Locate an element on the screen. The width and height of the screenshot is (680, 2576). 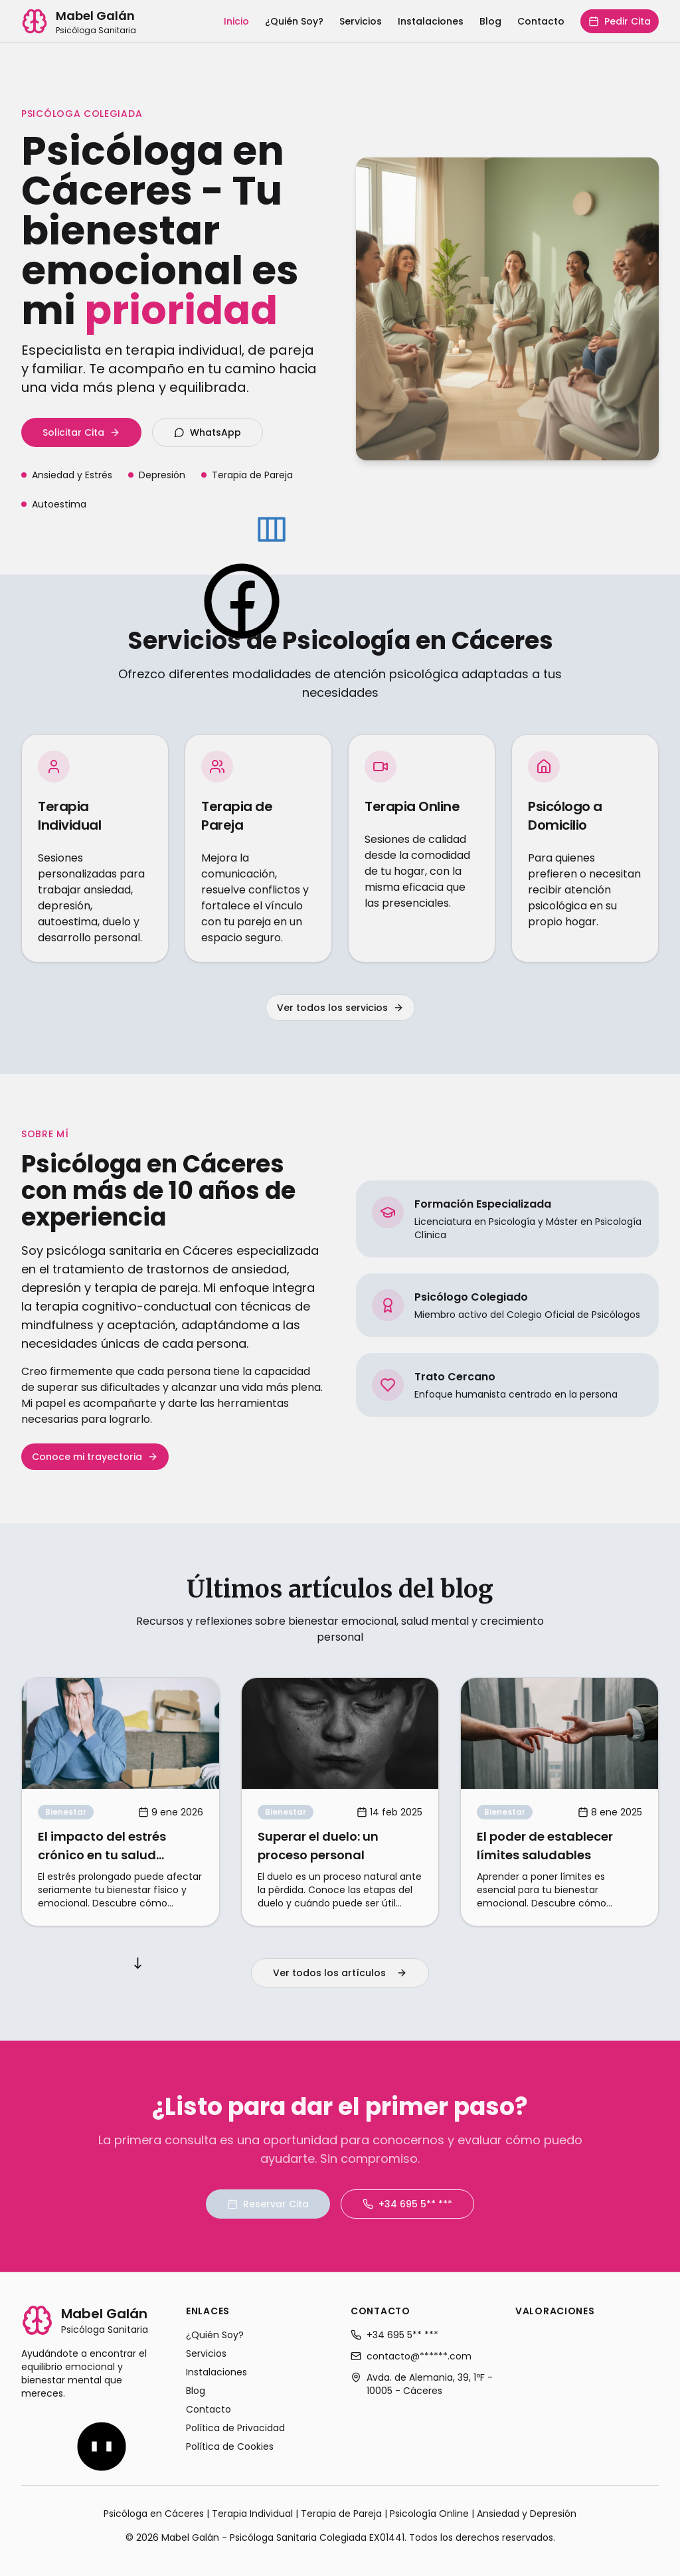
connect with Facebook is located at coordinates (242, 601).